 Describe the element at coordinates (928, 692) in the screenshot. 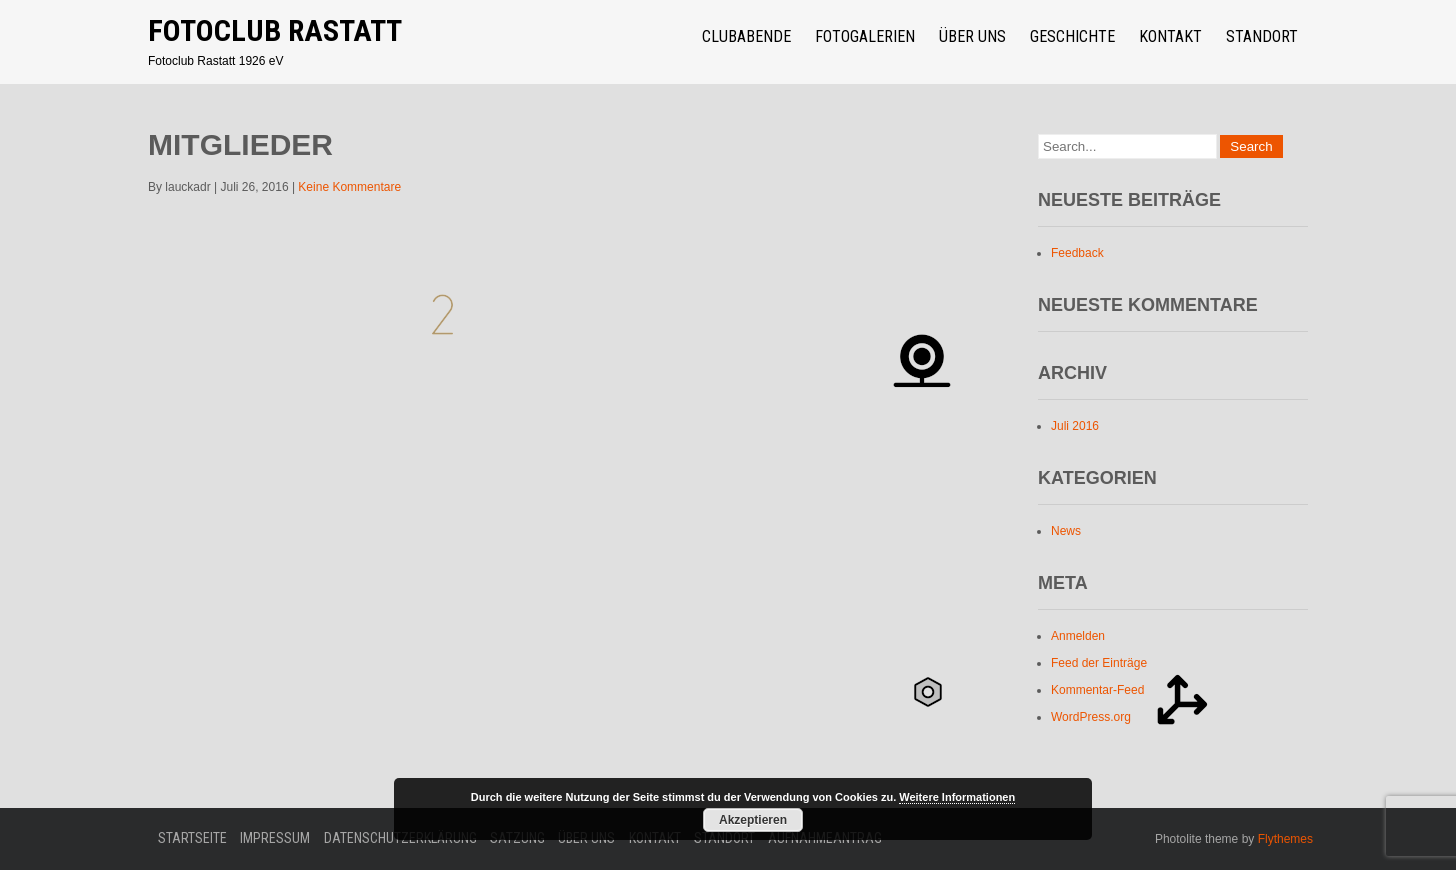

I see `access hardware or mechanical settings` at that location.